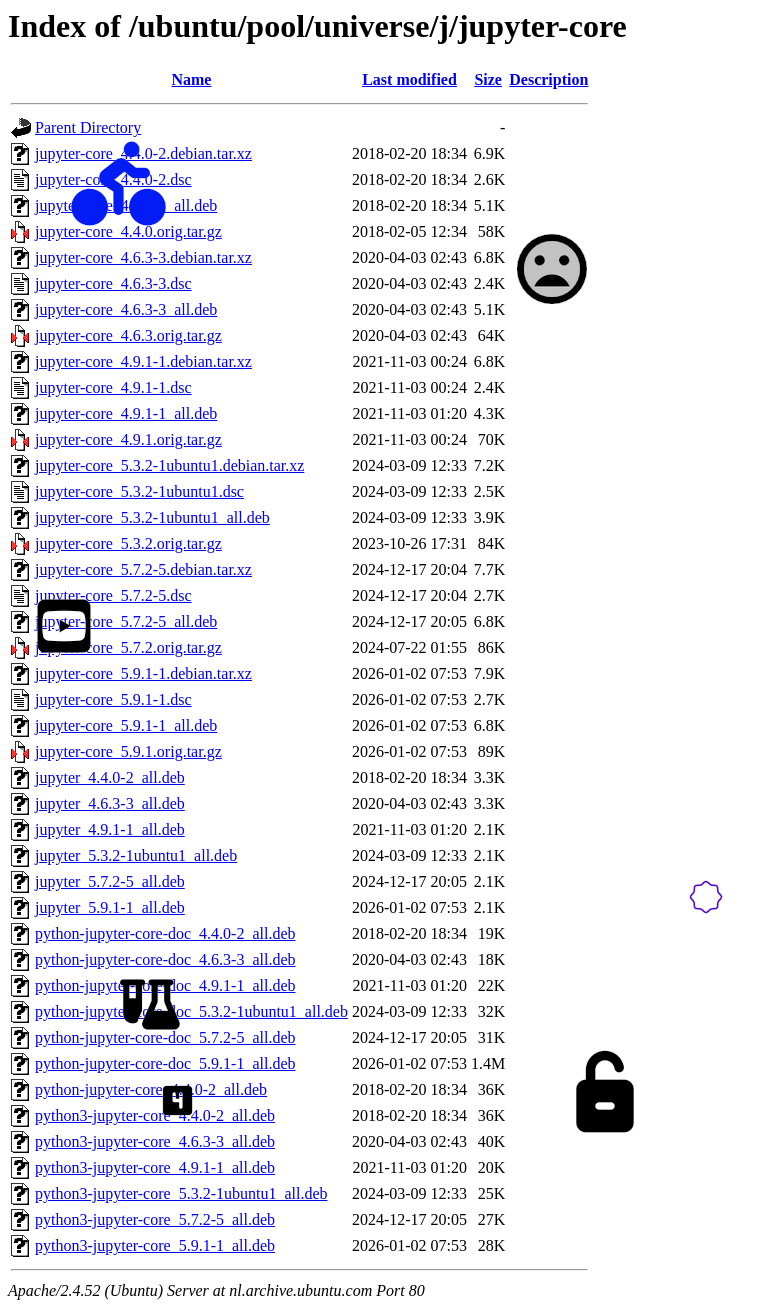 Image resolution: width=768 pixels, height=1308 pixels. Describe the element at coordinates (151, 1004) in the screenshot. I see `access laboratory or science tools` at that location.